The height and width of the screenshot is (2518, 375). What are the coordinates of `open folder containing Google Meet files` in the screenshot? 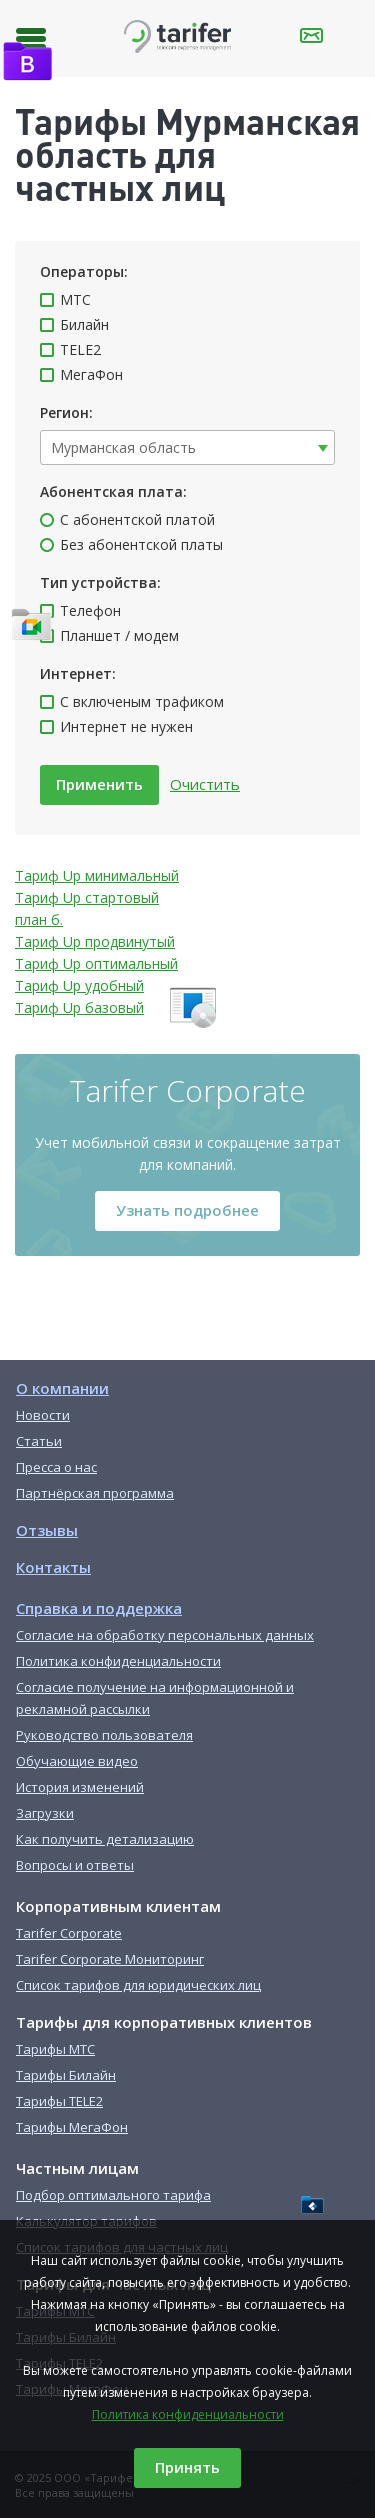 It's located at (31, 625).